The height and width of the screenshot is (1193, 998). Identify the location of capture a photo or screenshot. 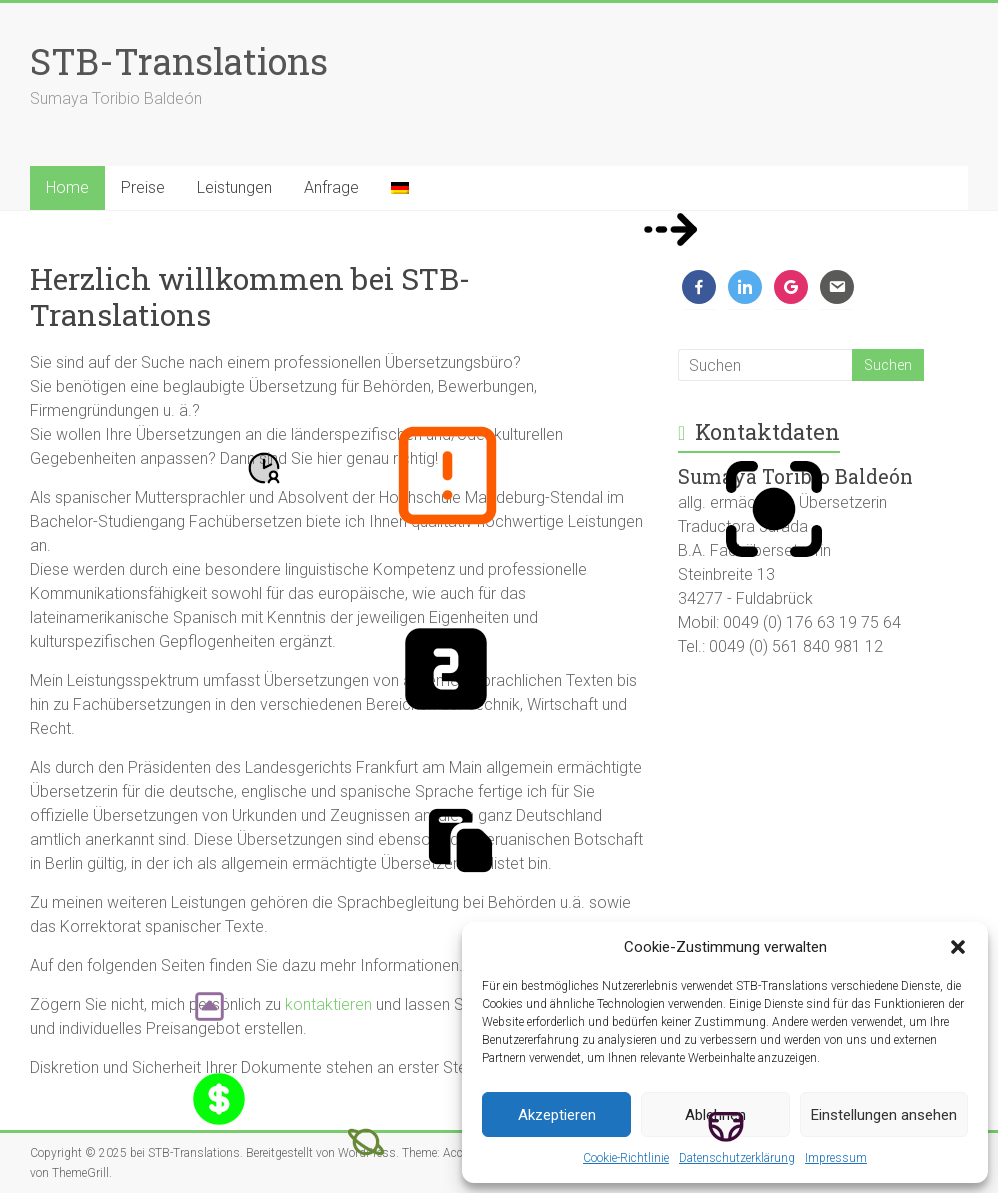
(774, 509).